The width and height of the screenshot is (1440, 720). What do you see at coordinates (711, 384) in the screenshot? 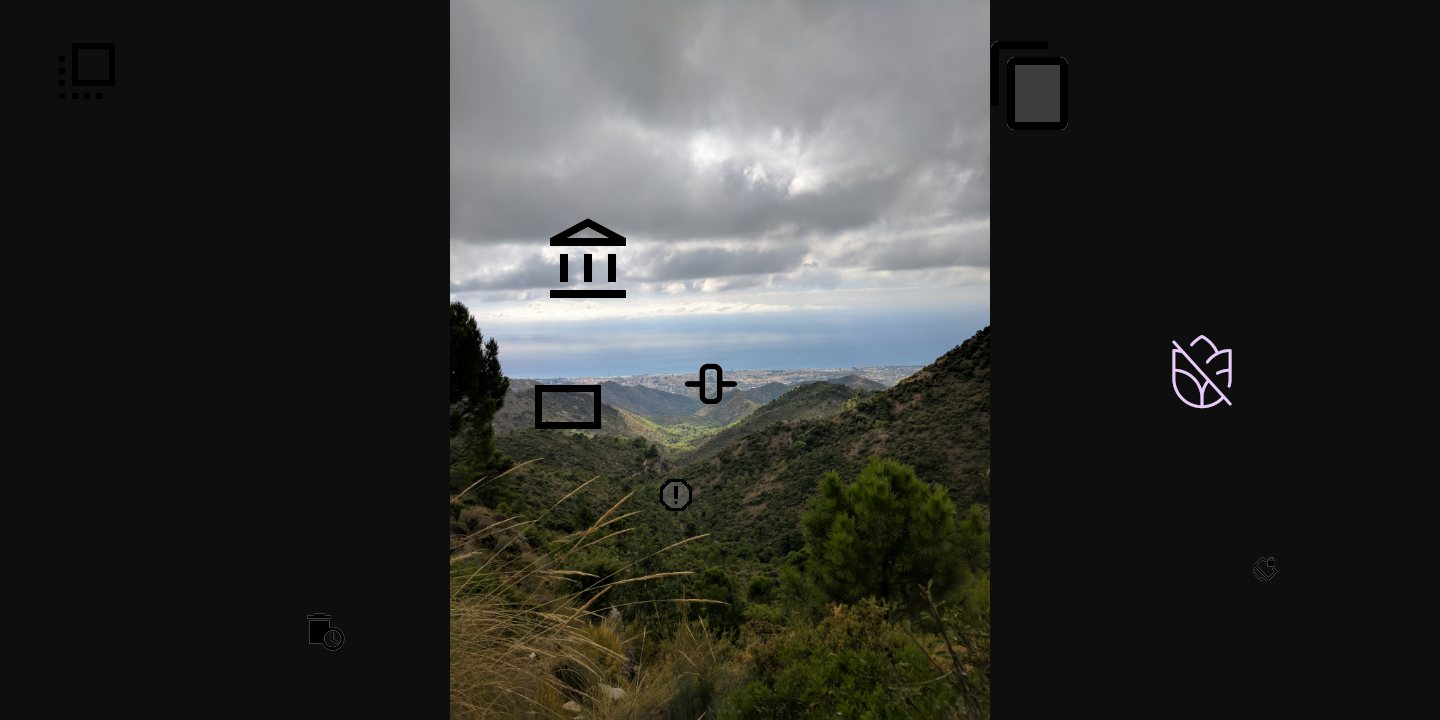
I see `align selected element to vertical center` at bounding box center [711, 384].